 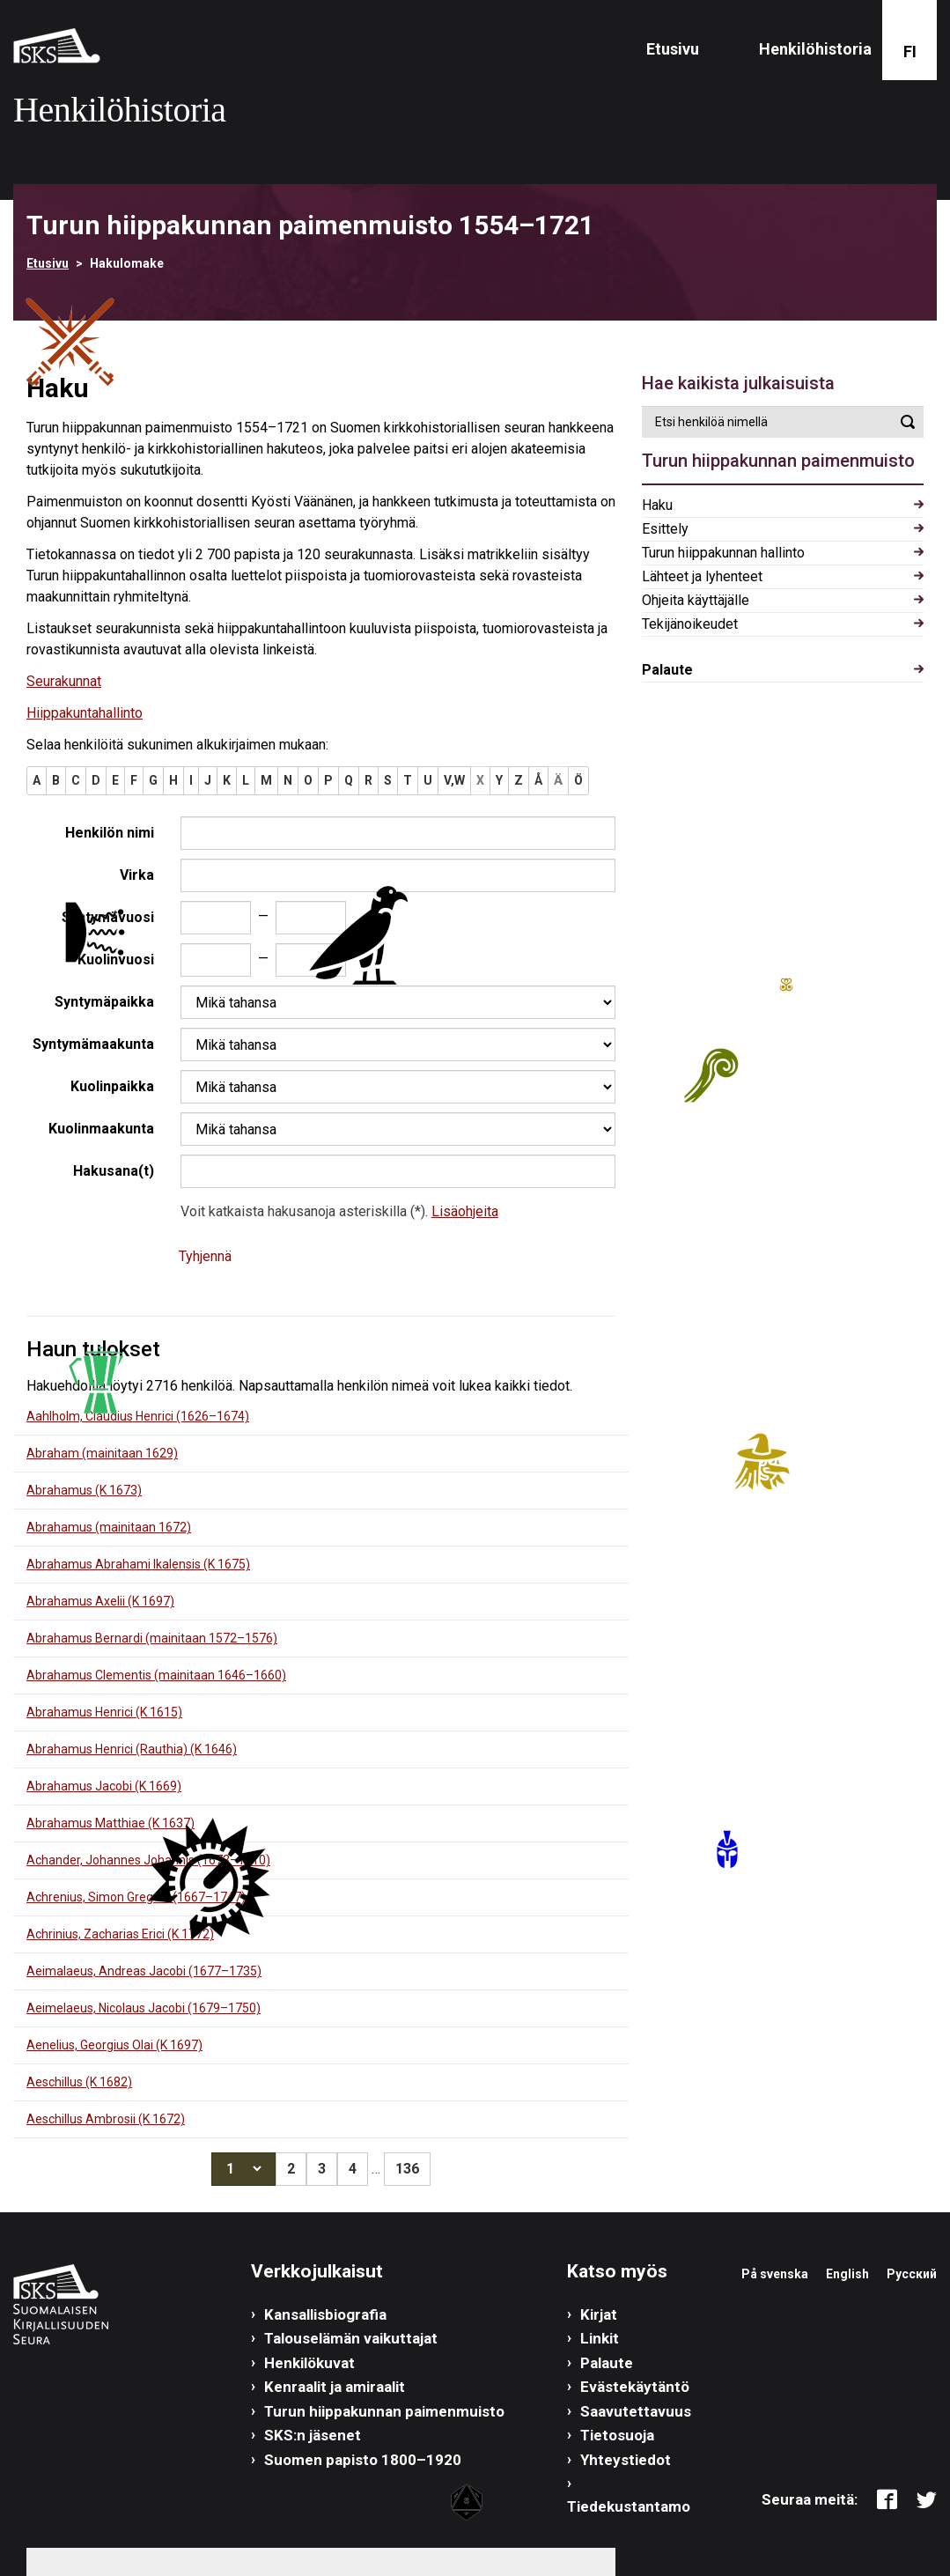 What do you see at coordinates (358, 935) in the screenshot?
I see `egyptian-themed game element or character` at bounding box center [358, 935].